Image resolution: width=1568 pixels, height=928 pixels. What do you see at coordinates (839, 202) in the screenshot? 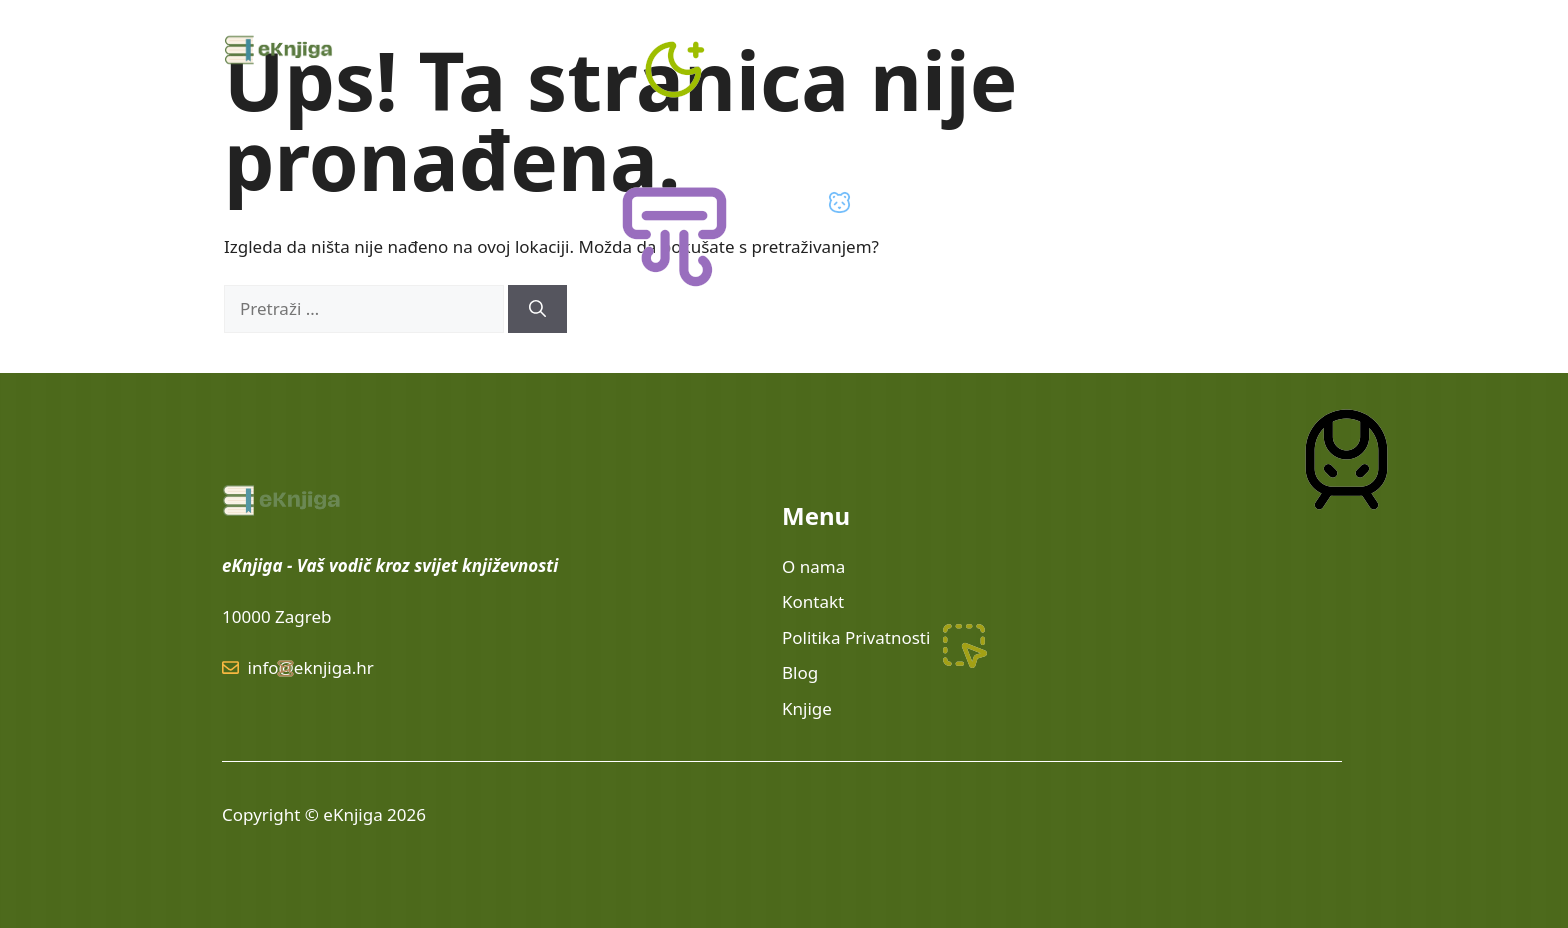
I see `access panda or animal-themed content` at bounding box center [839, 202].